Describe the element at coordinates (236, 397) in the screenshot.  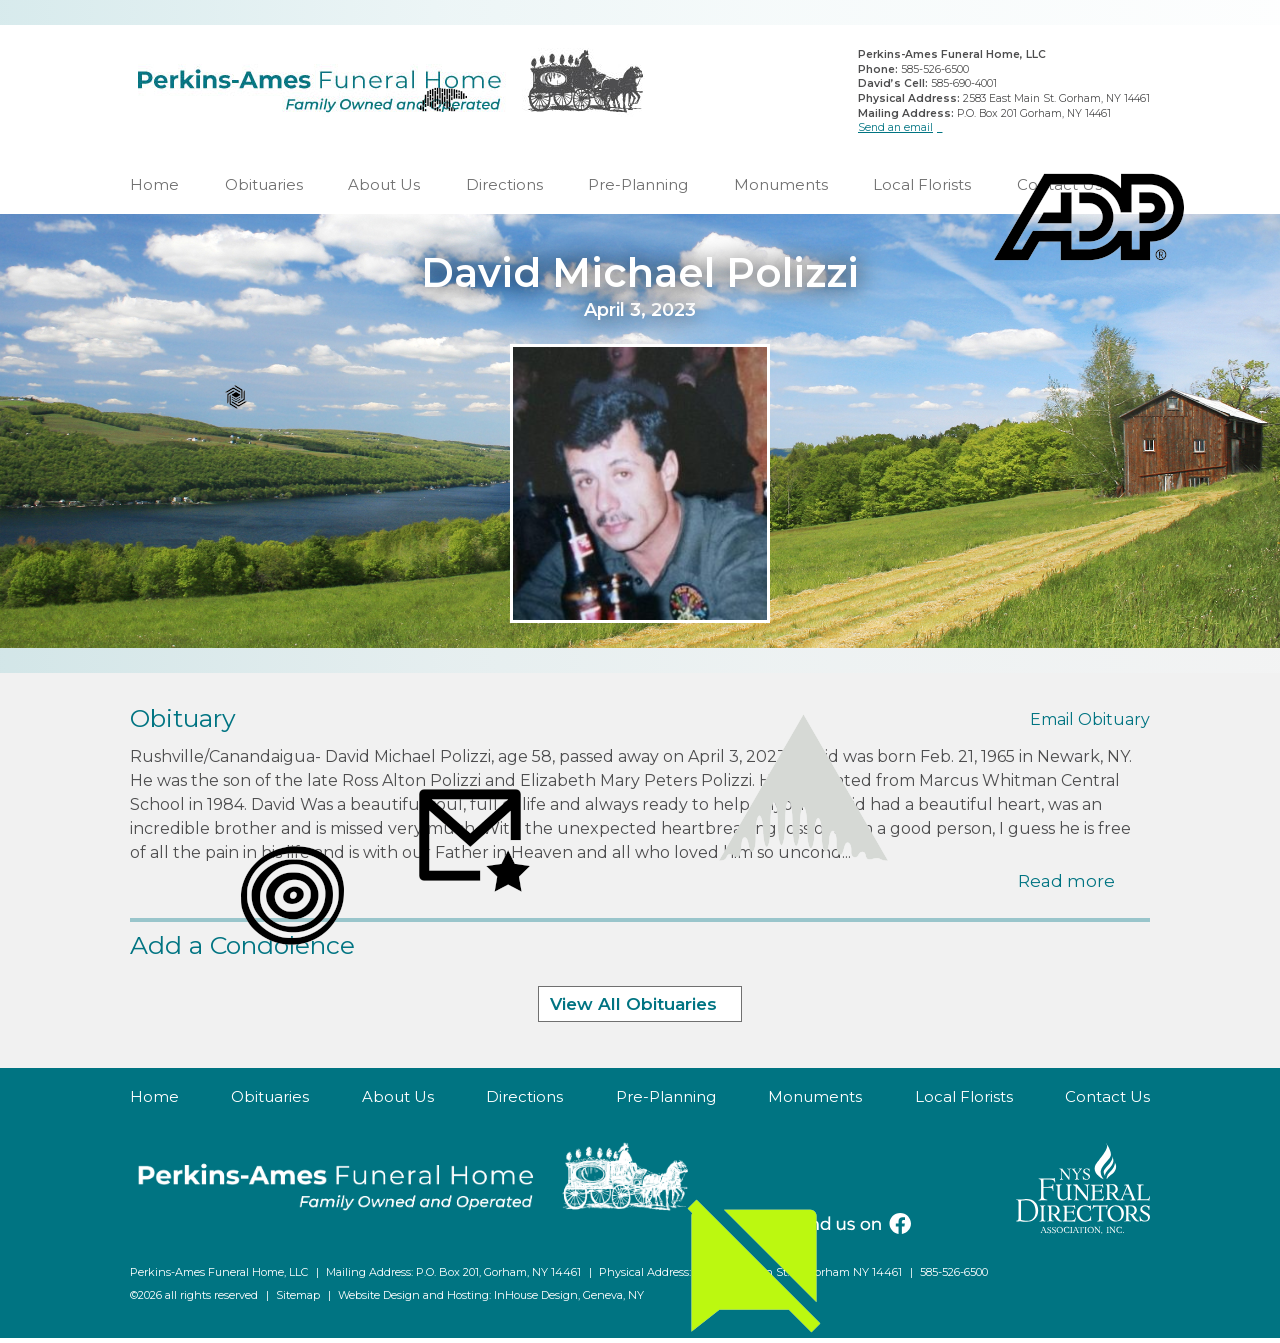
I see `google bigtable service logo` at that location.